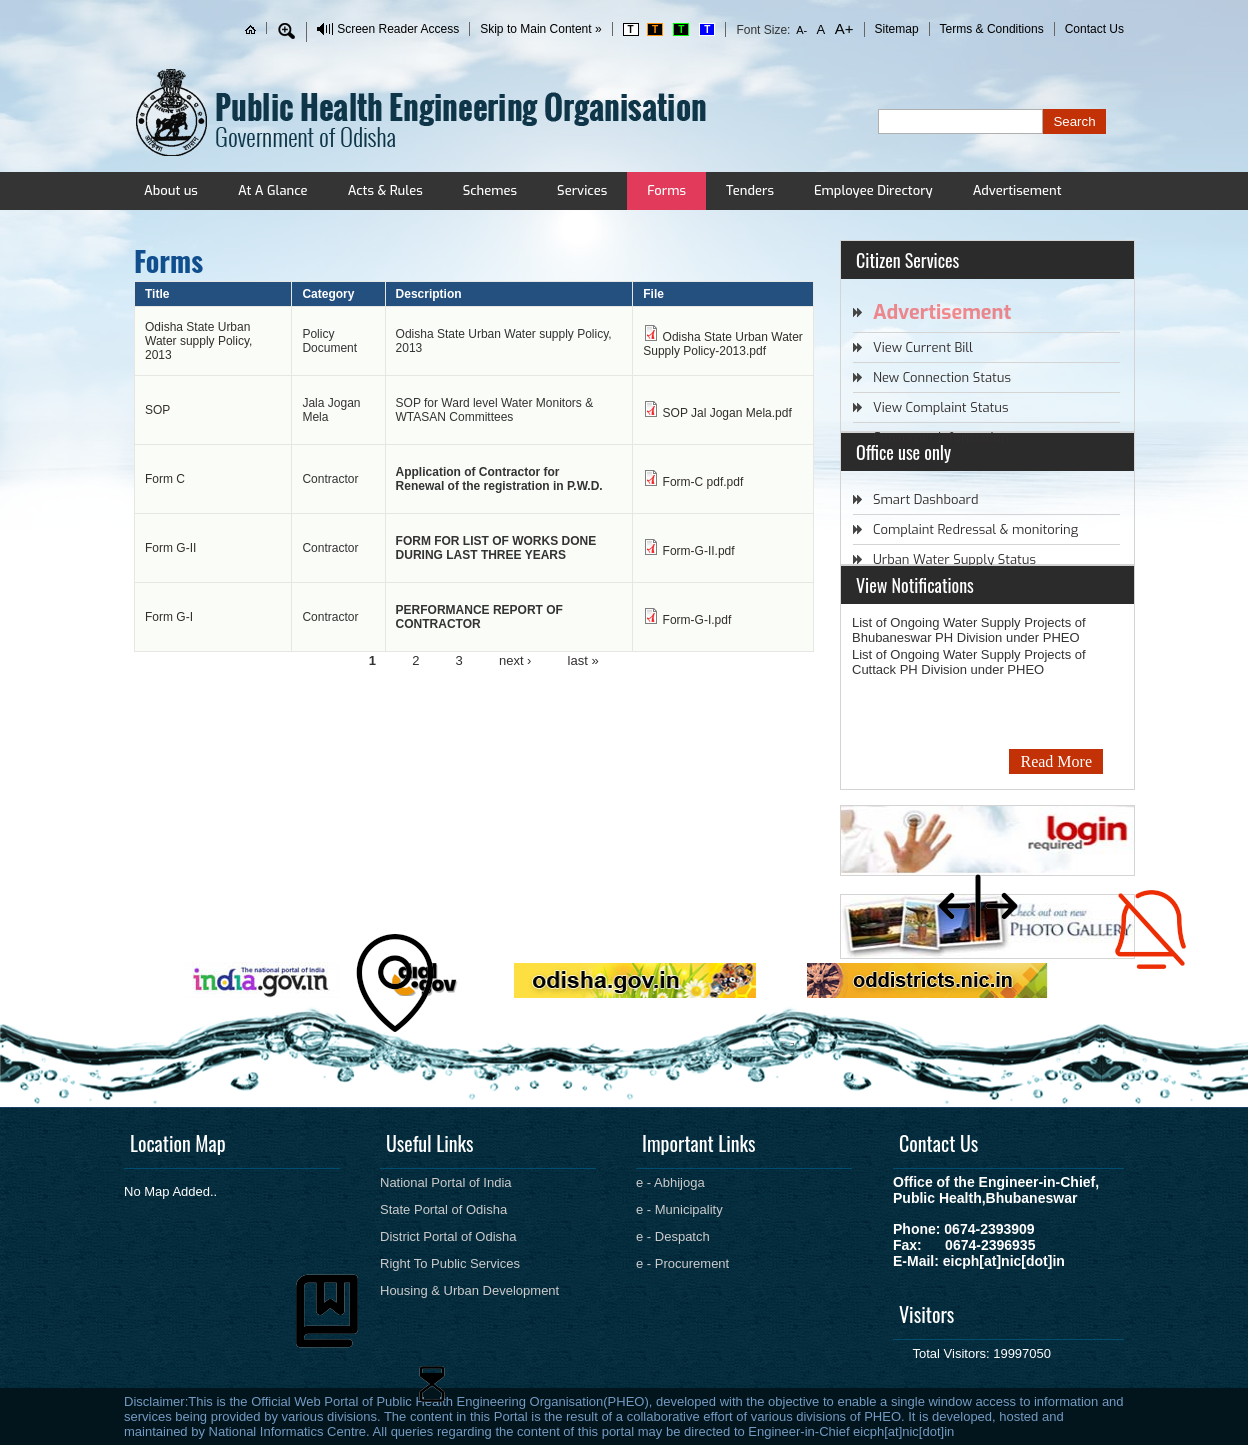 The image size is (1248, 1445). I want to click on expand content horizontally, so click(978, 906).